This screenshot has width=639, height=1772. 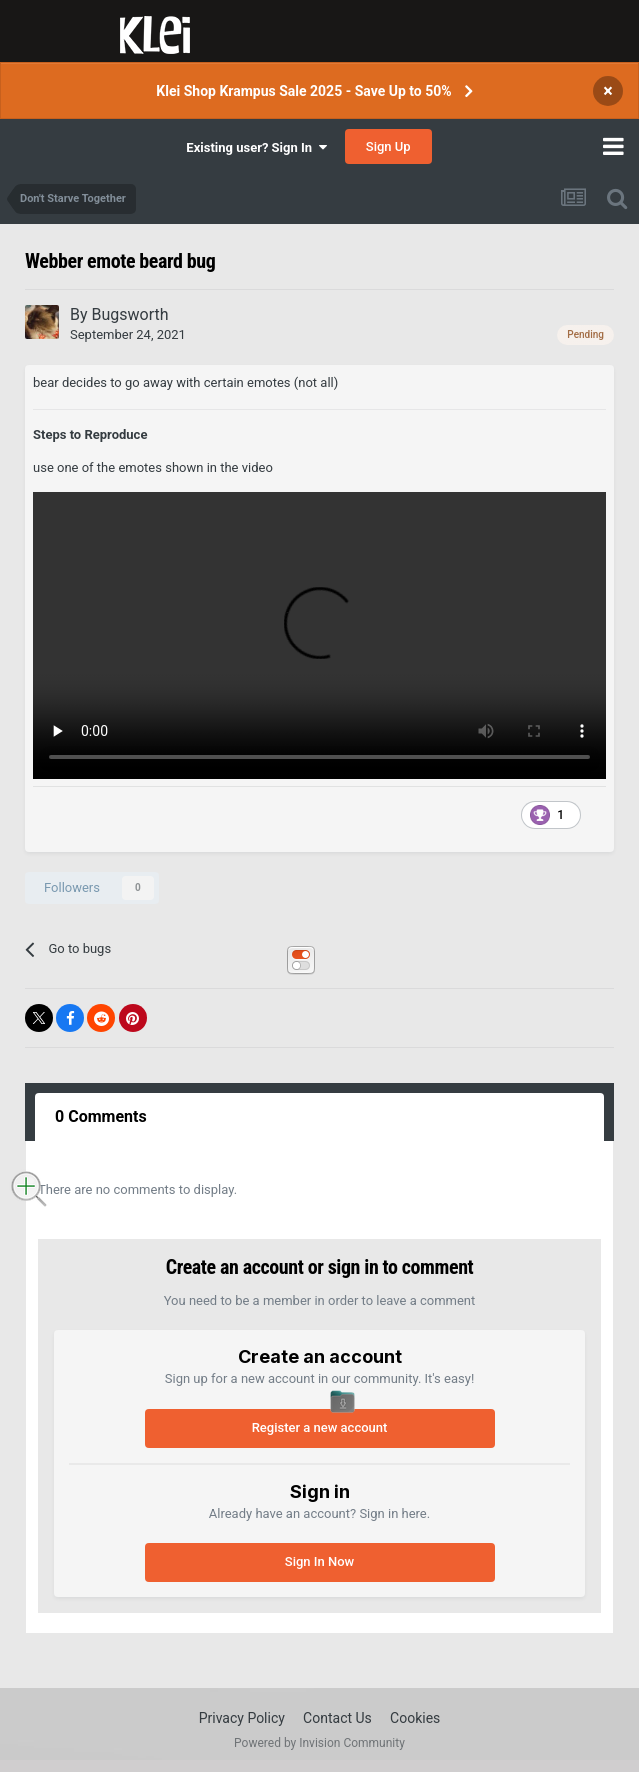 I want to click on access your downloads folder, so click(x=342, y=1401).